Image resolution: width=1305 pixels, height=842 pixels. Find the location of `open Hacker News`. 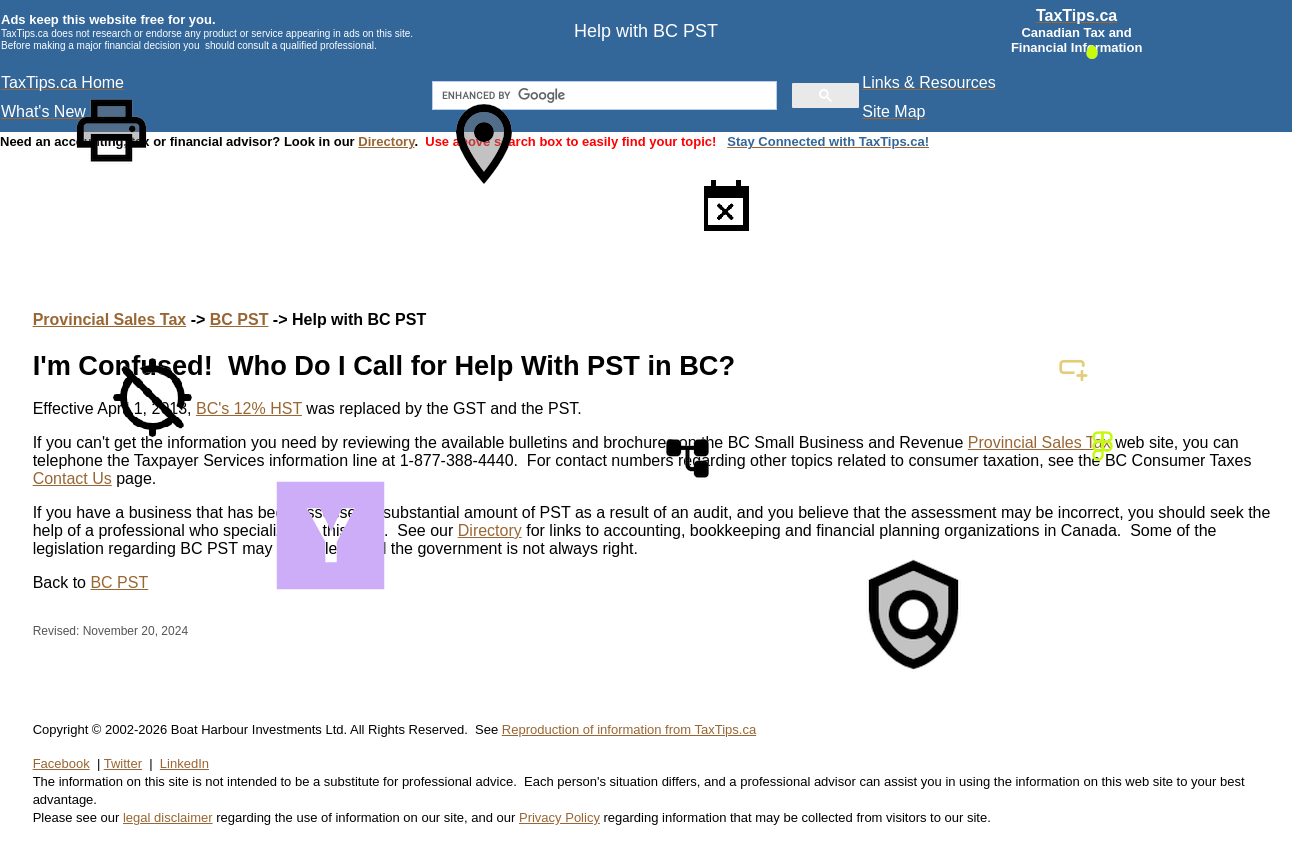

open Hacker News is located at coordinates (330, 535).